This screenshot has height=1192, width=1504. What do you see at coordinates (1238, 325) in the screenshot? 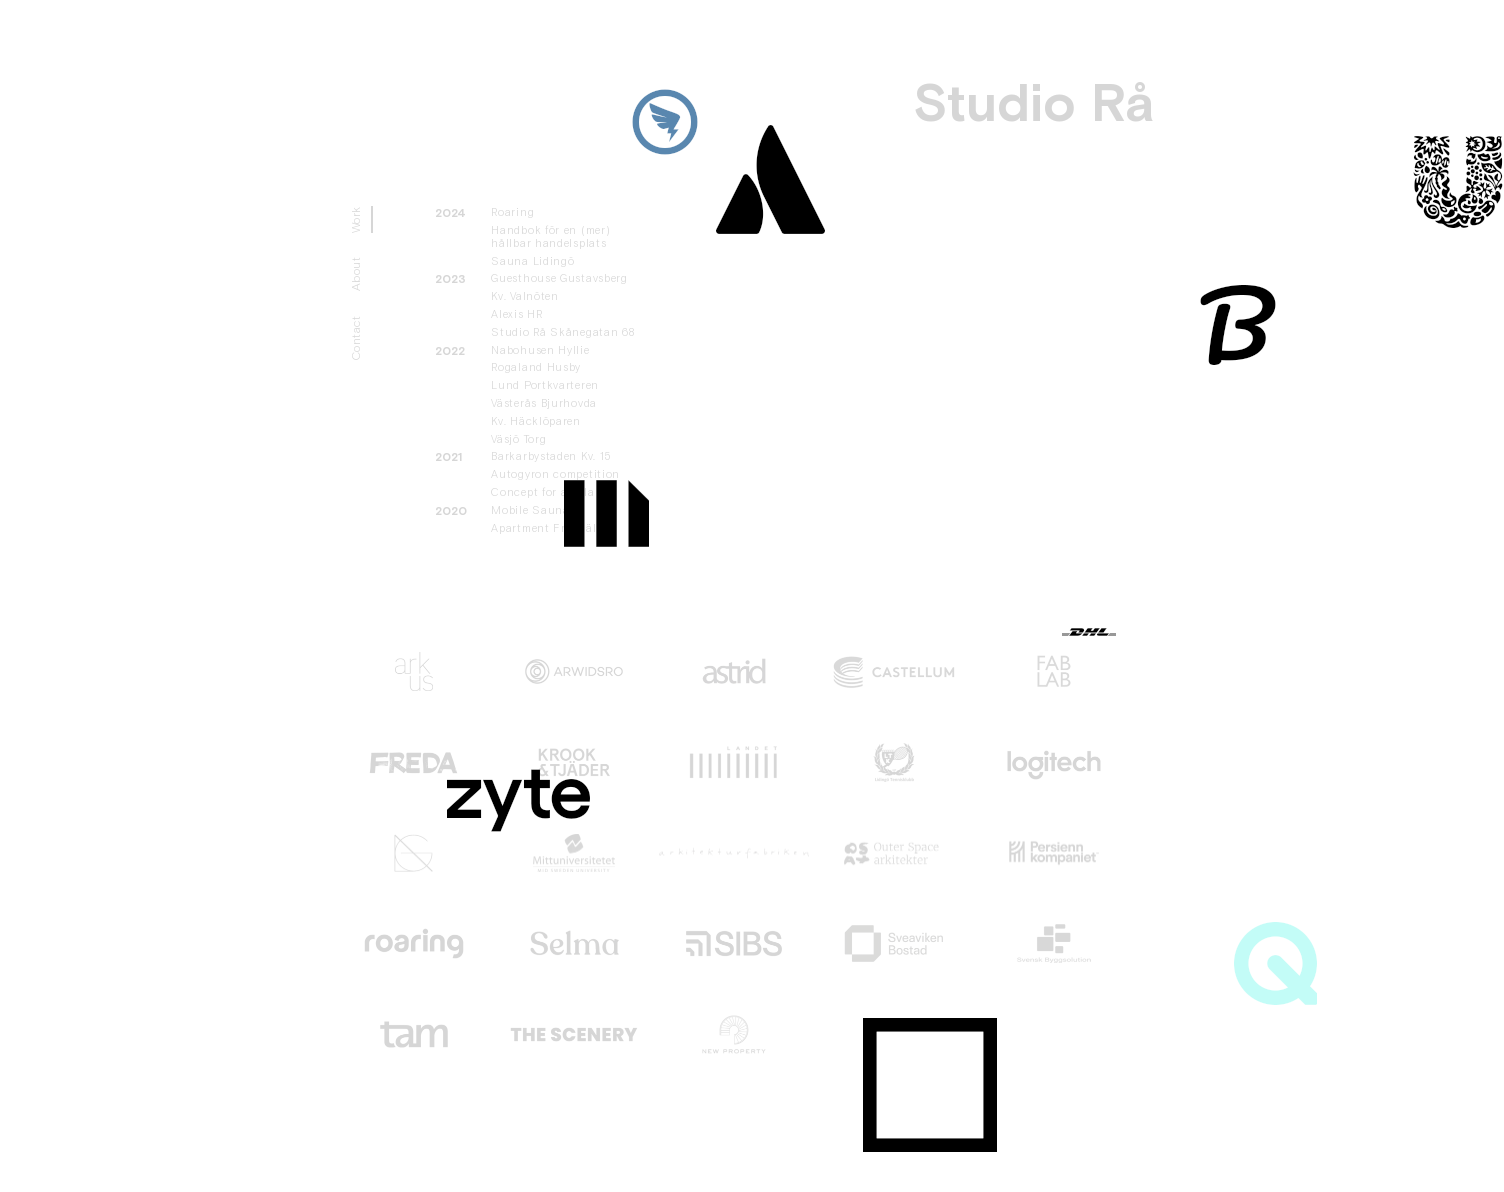
I see `open brandfetch brand asset platform` at bounding box center [1238, 325].